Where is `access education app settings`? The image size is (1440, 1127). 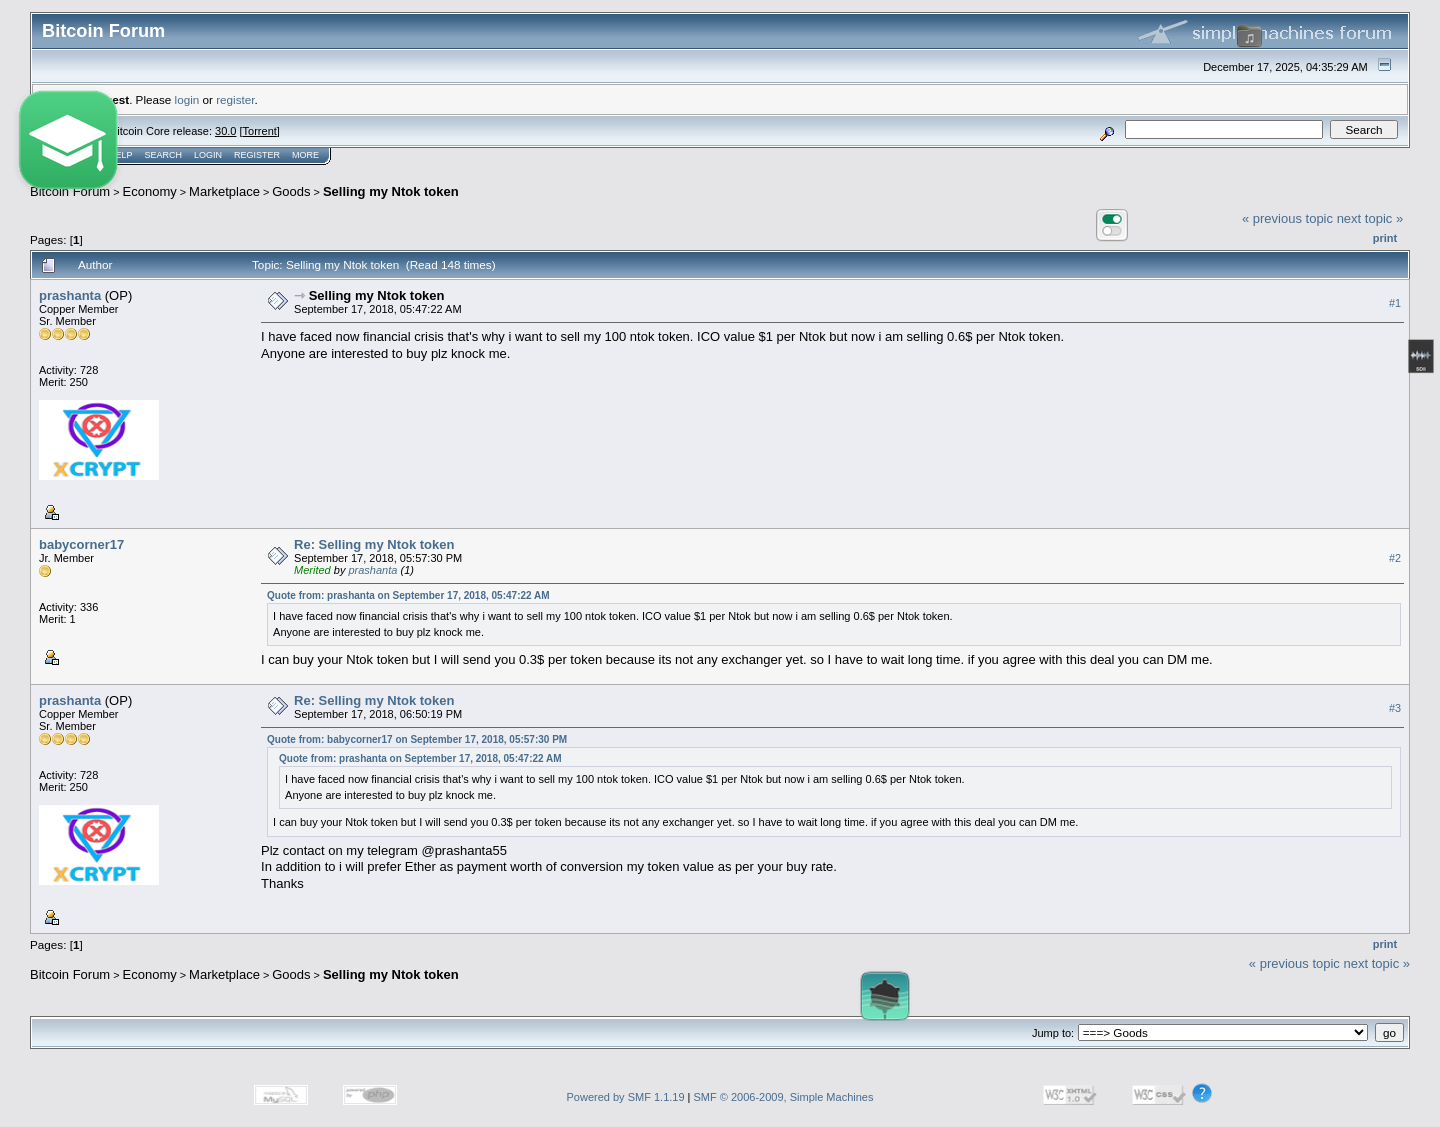 access education app settings is located at coordinates (68, 140).